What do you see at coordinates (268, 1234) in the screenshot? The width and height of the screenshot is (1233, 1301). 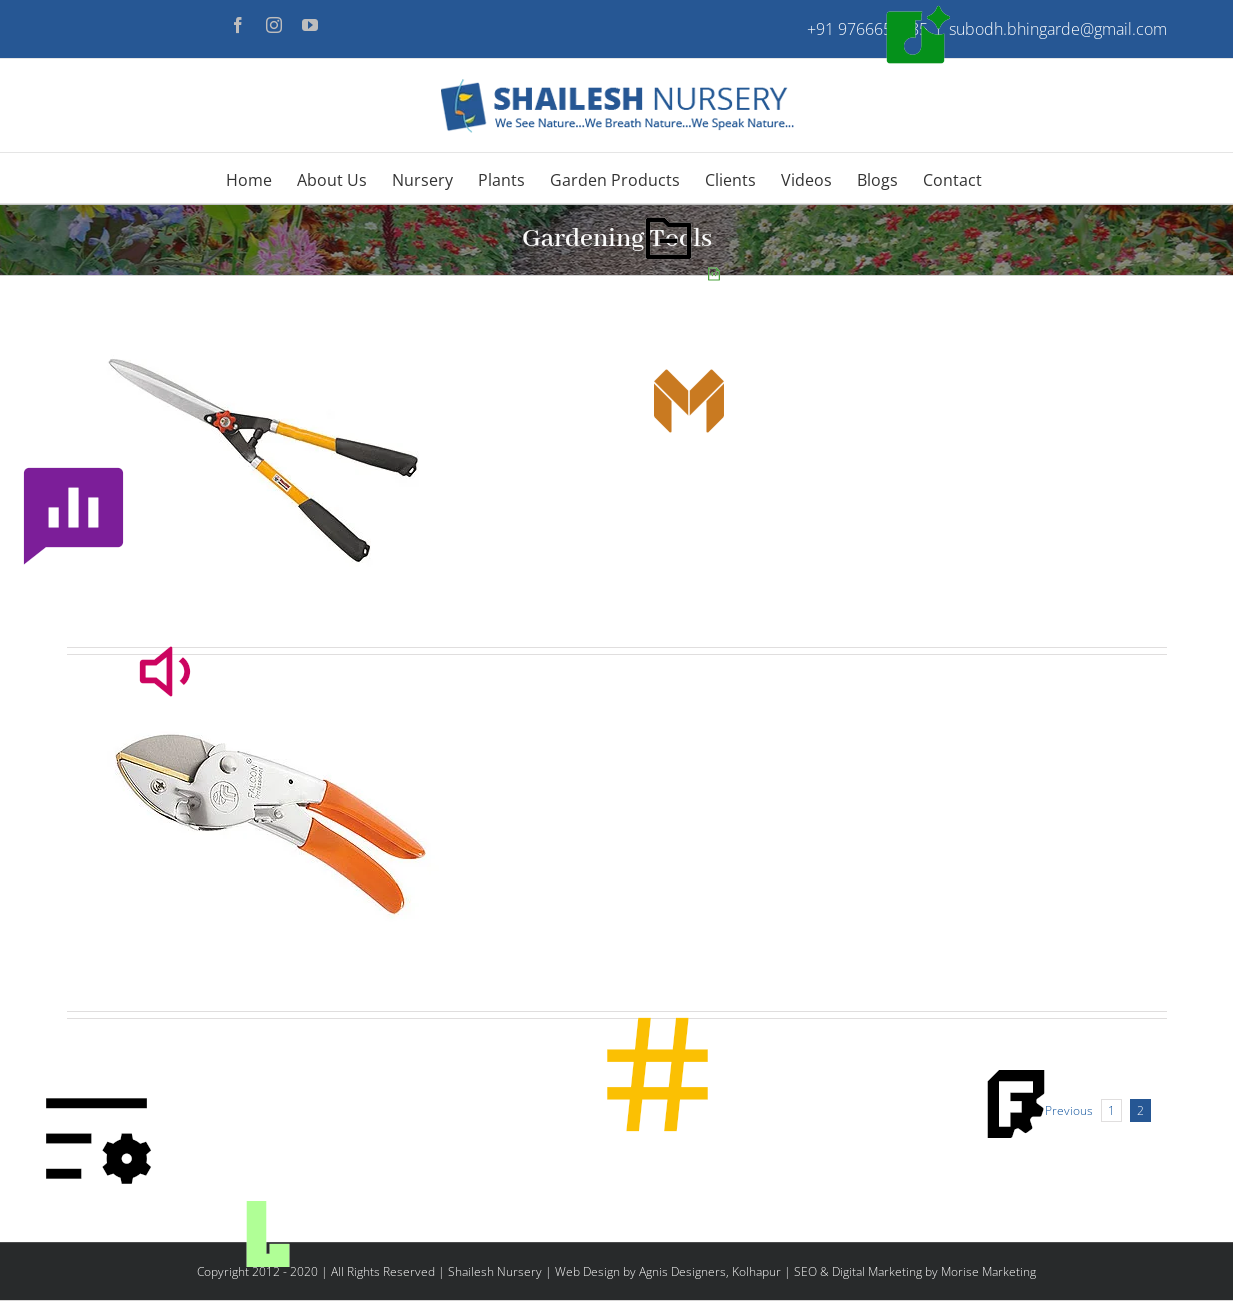 I see `visit the Lospec website` at bounding box center [268, 1234].